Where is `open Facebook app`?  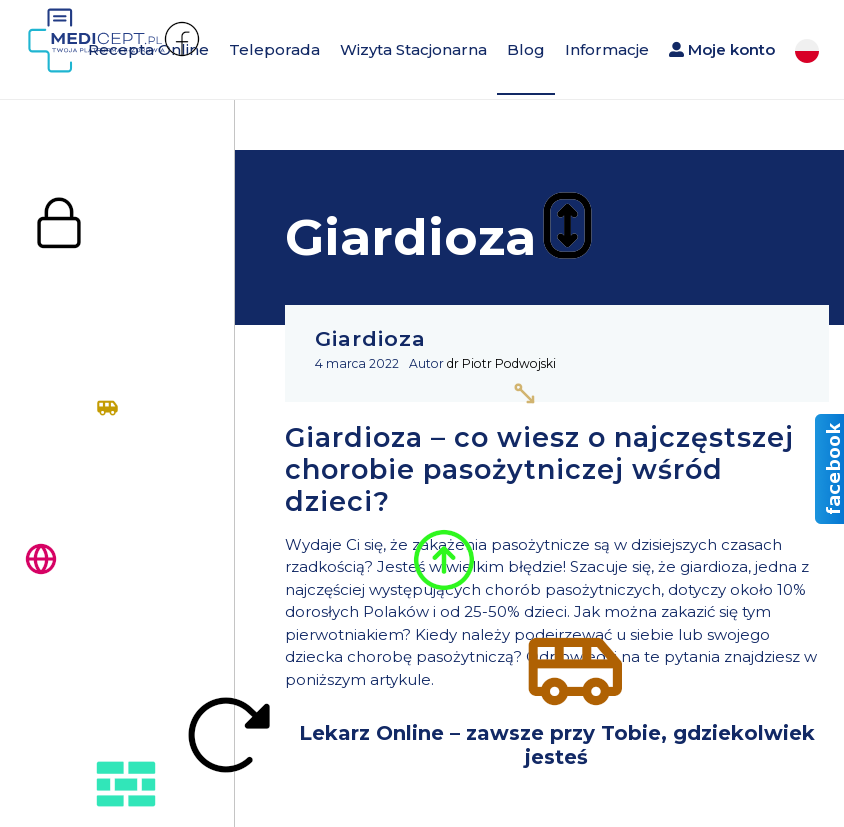
open Facebook app is located at coordinates (182, 39).